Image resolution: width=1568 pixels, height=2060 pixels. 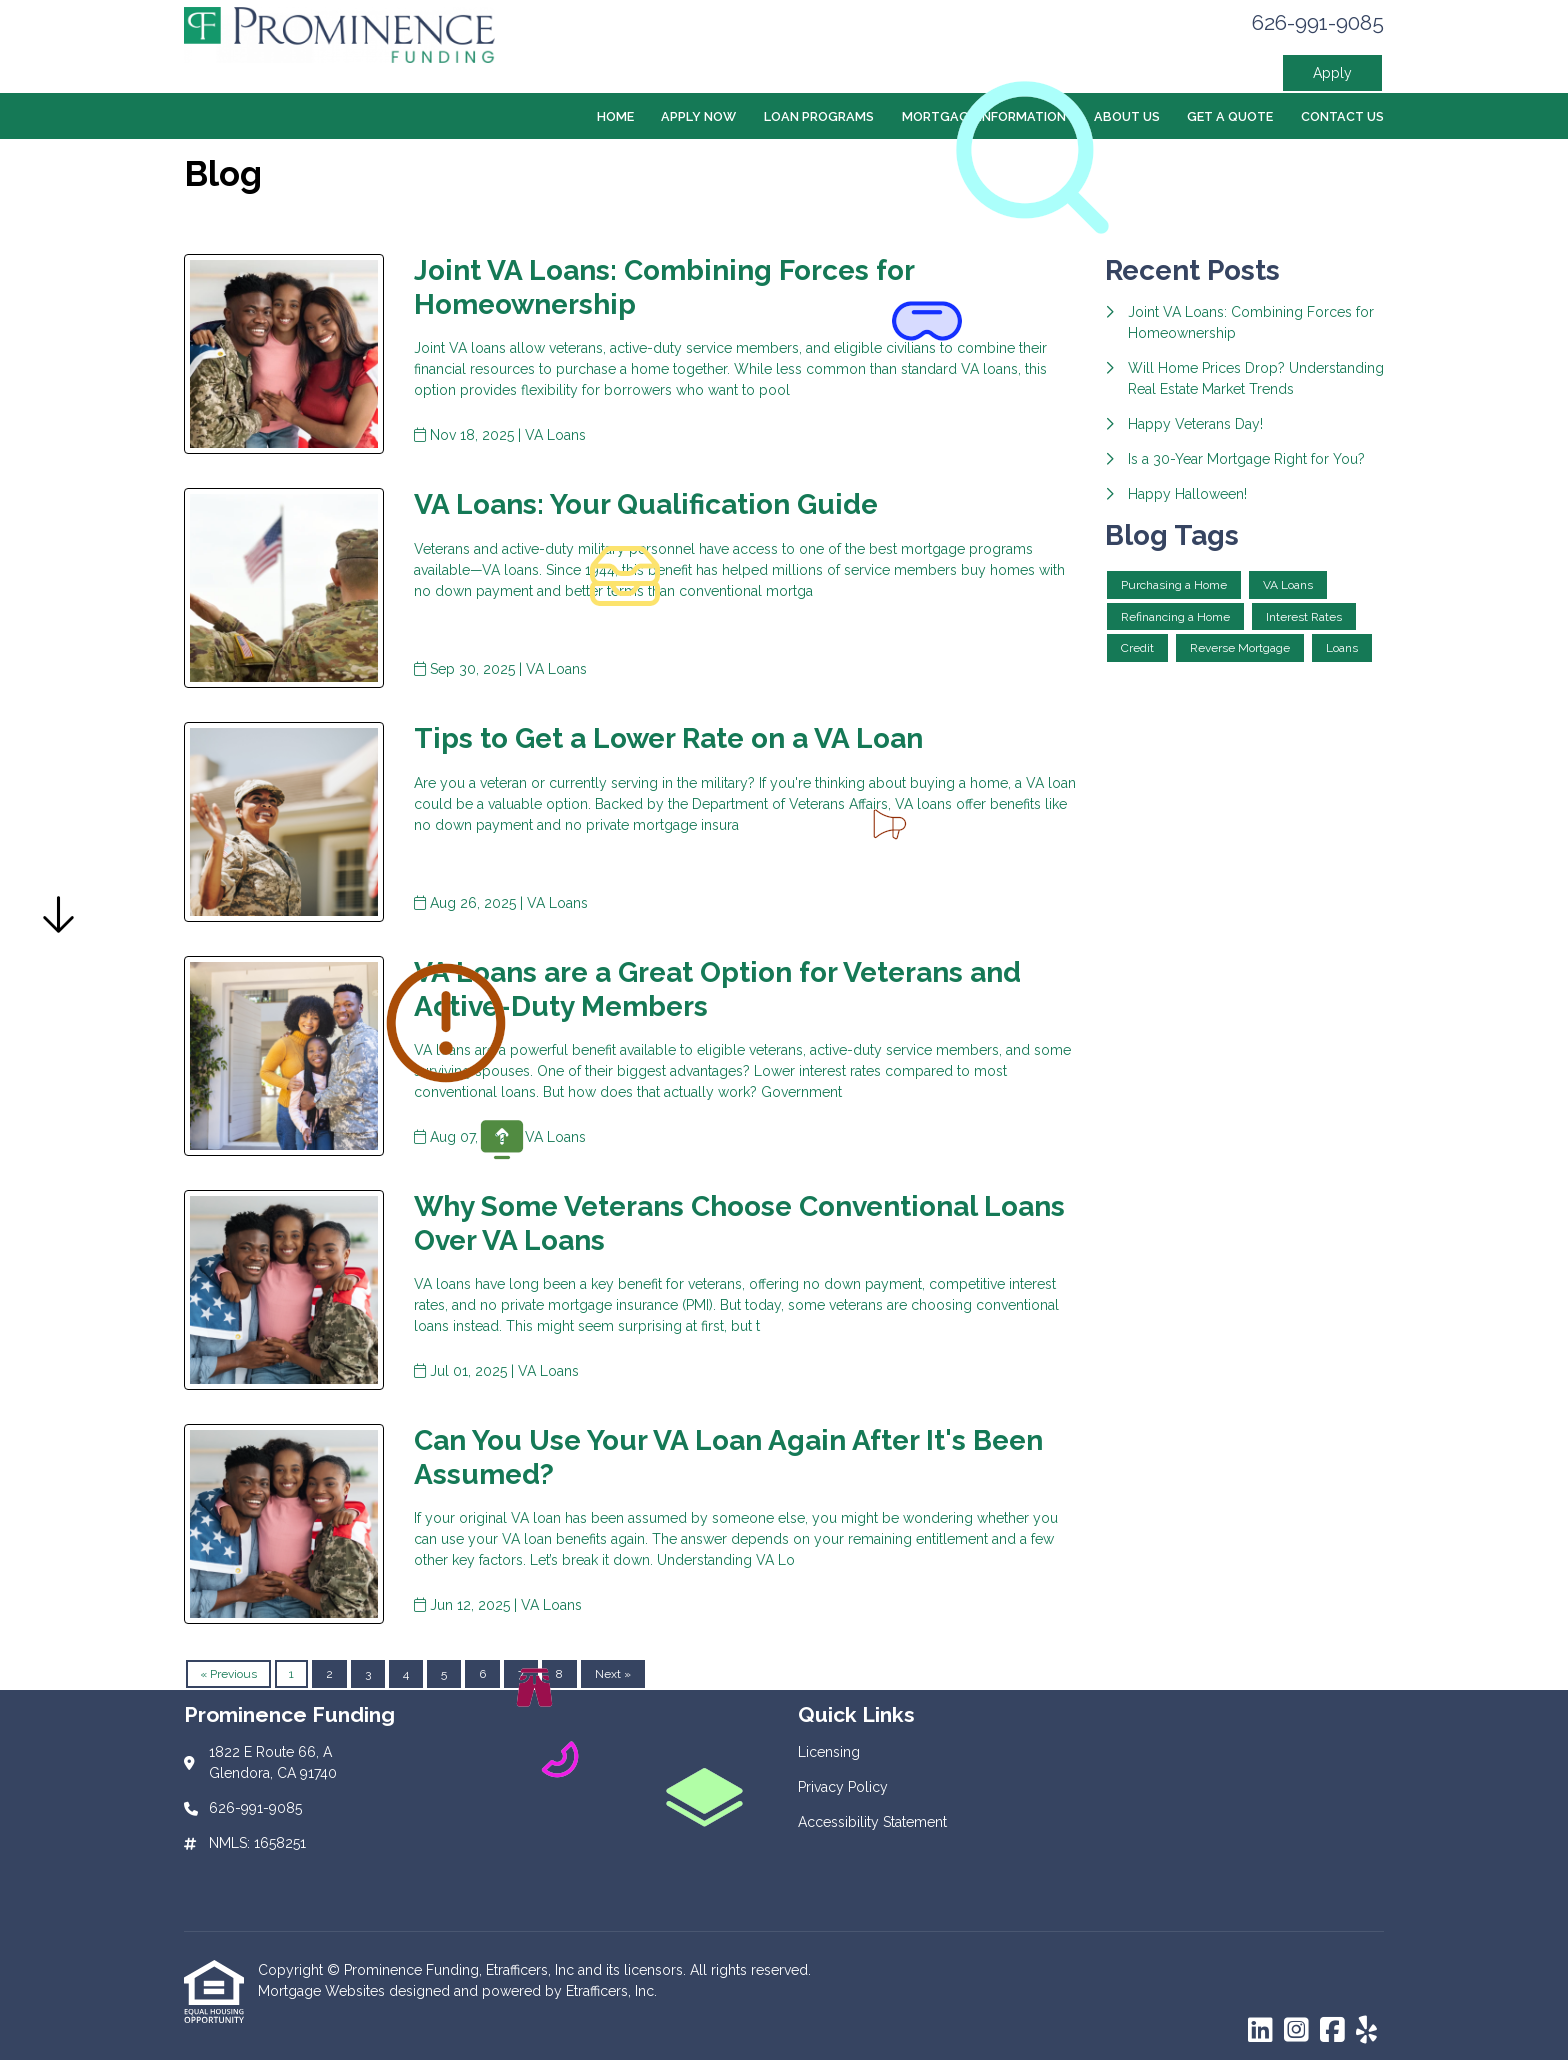 I want to click on make an announcement or broadcast, so click(x=888, y=825).